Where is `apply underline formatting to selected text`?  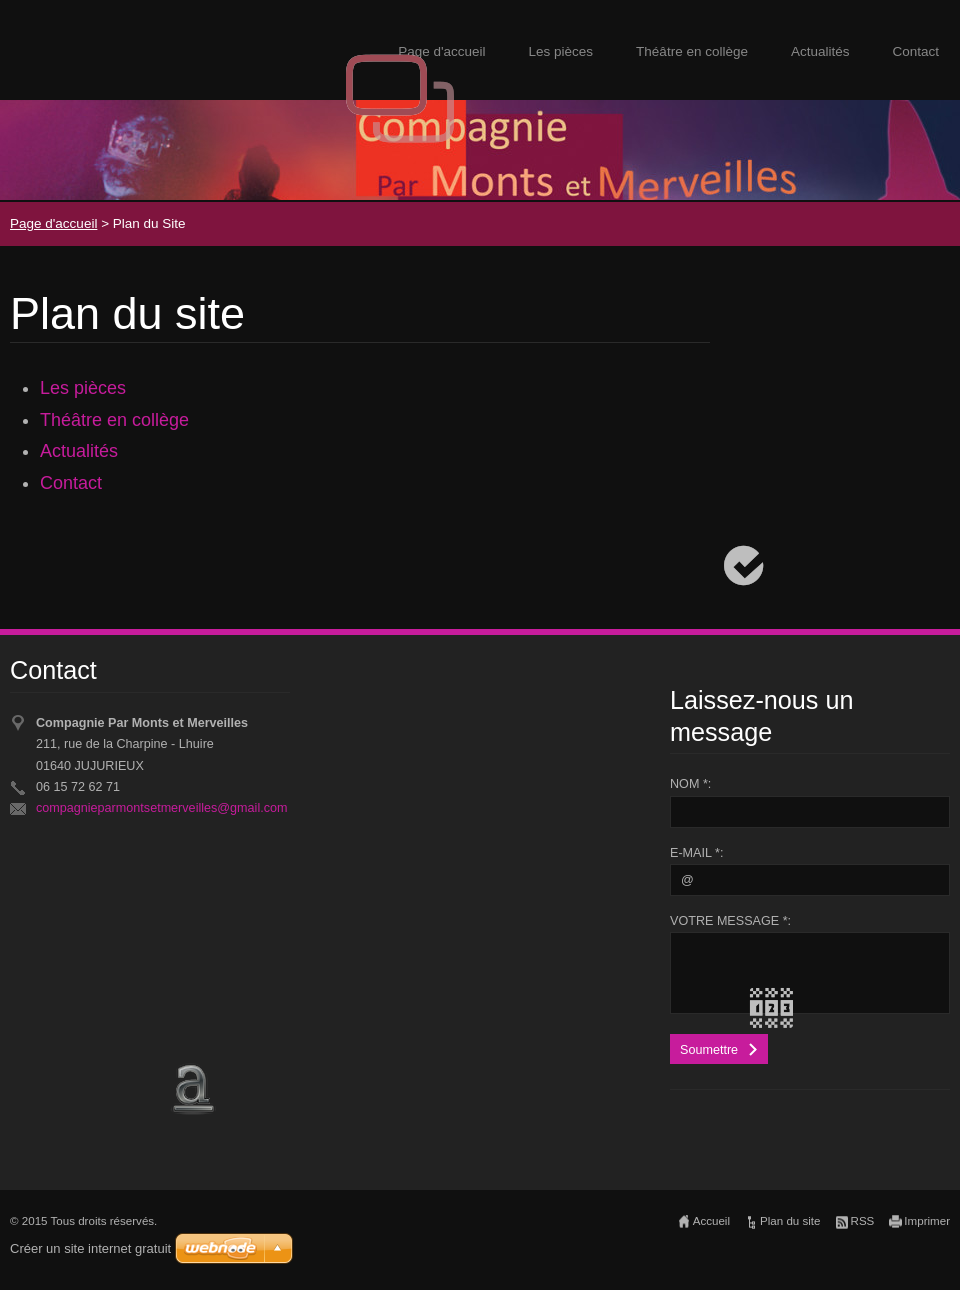
apply underline formatting to selected text is located at coordinates (193, 1089).